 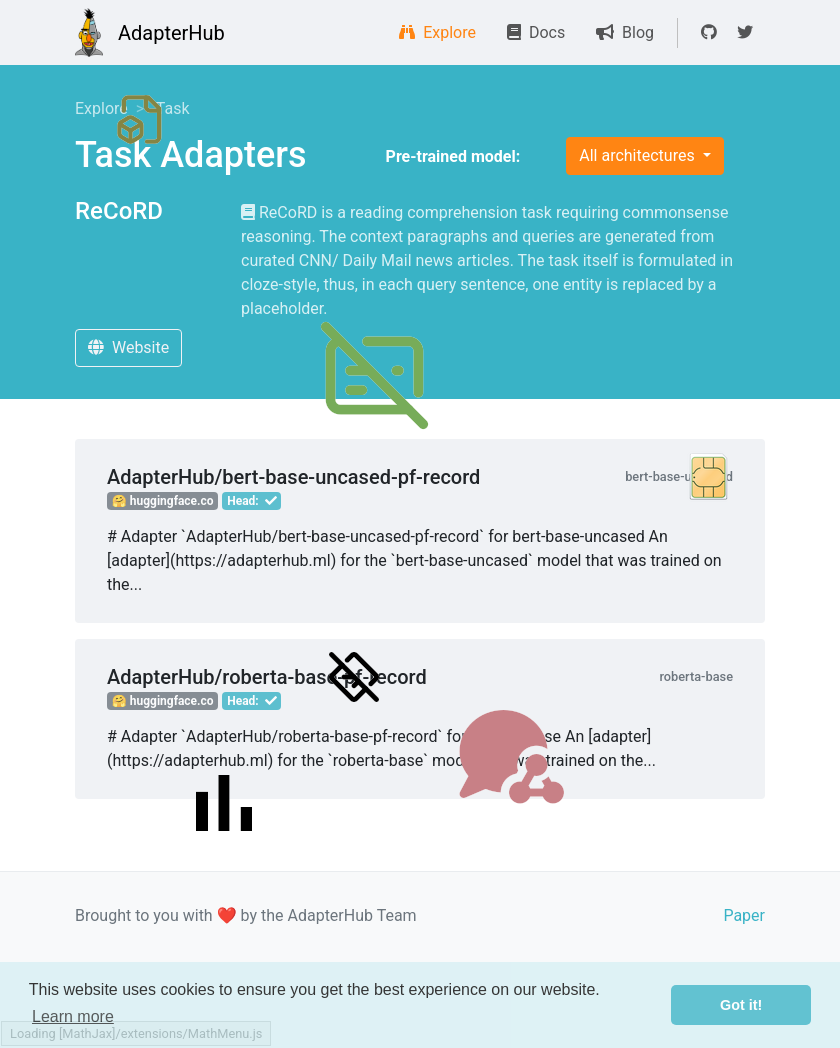 What do you see at coordinates (354, 677) in the screenshot?
I see `navigation or directions unavailable` at bounding box center [354, 677].